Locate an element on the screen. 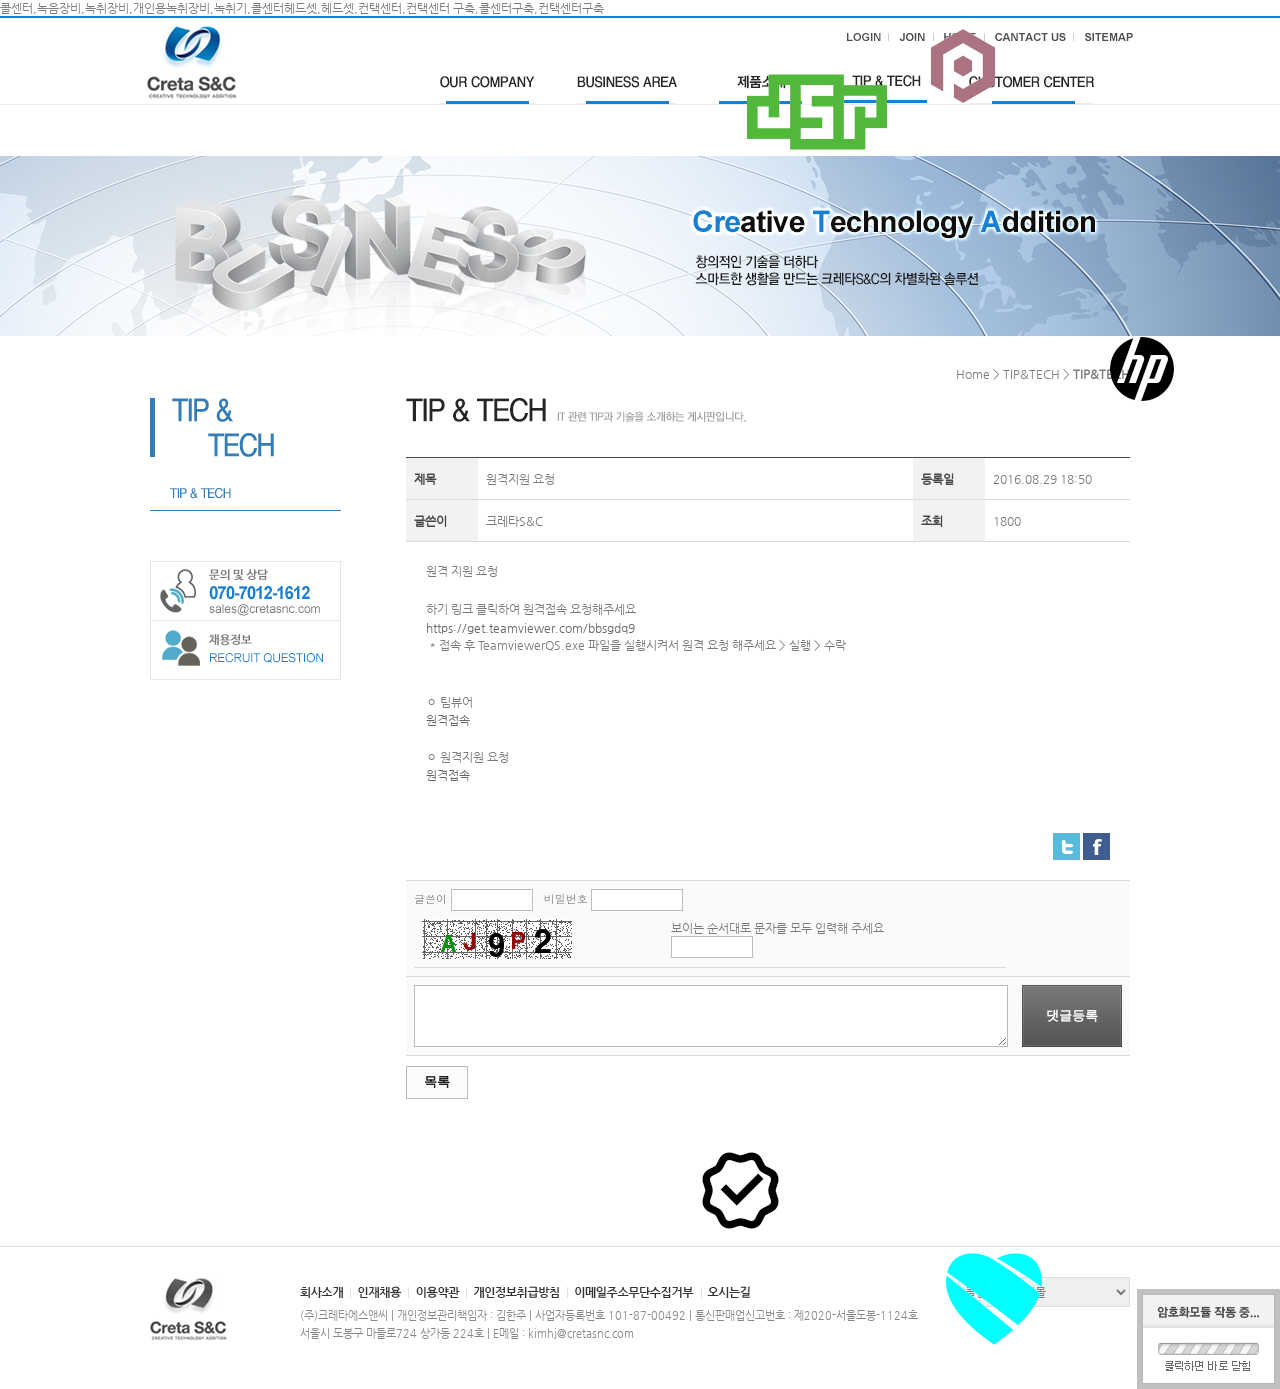 The image size is (1280, 1389). indicates a verified account or profile is located at coordinates (740, 1190).